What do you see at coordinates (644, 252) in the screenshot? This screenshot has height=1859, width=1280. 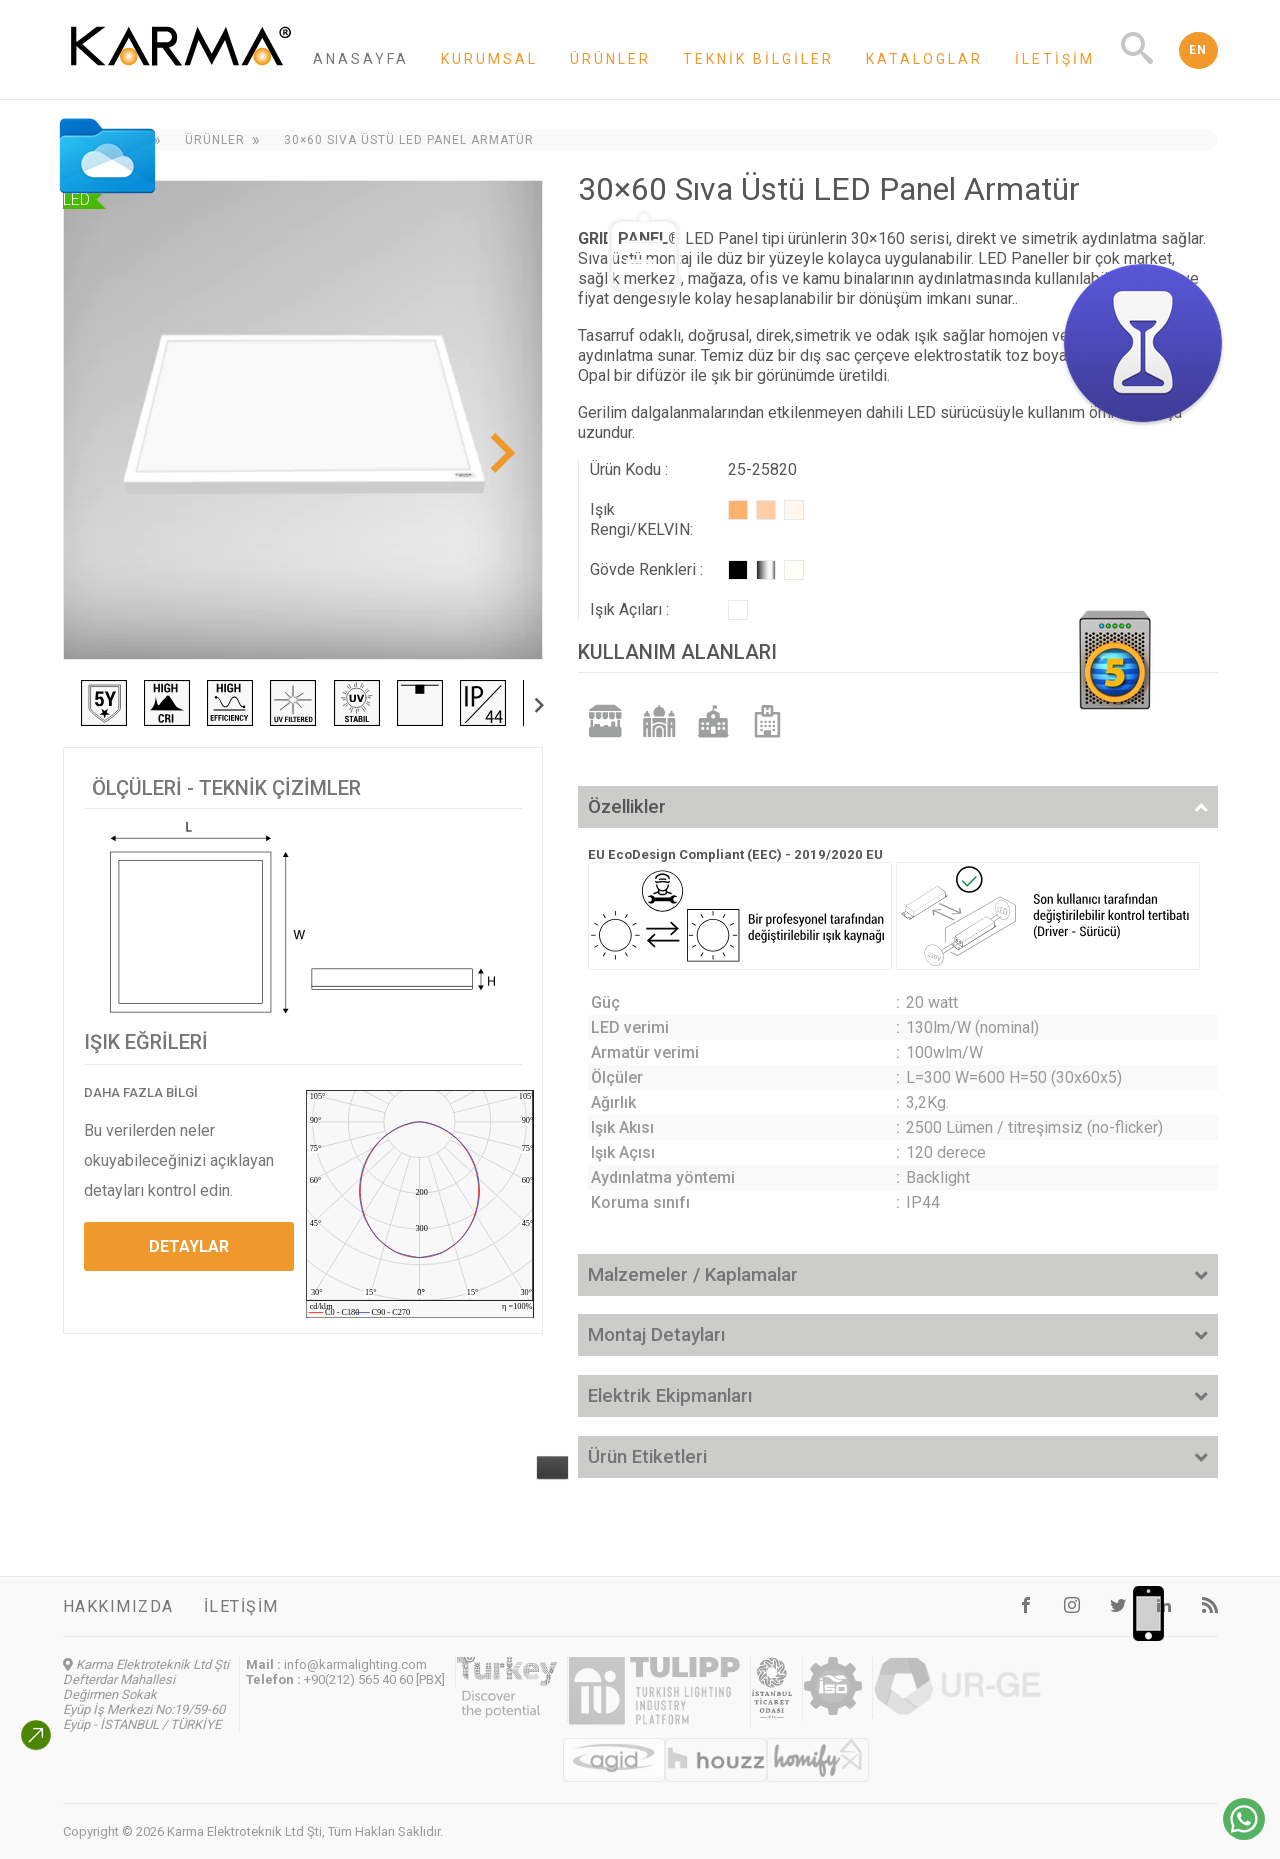 I see `access clipboard history` at bounding box center [644, 252].